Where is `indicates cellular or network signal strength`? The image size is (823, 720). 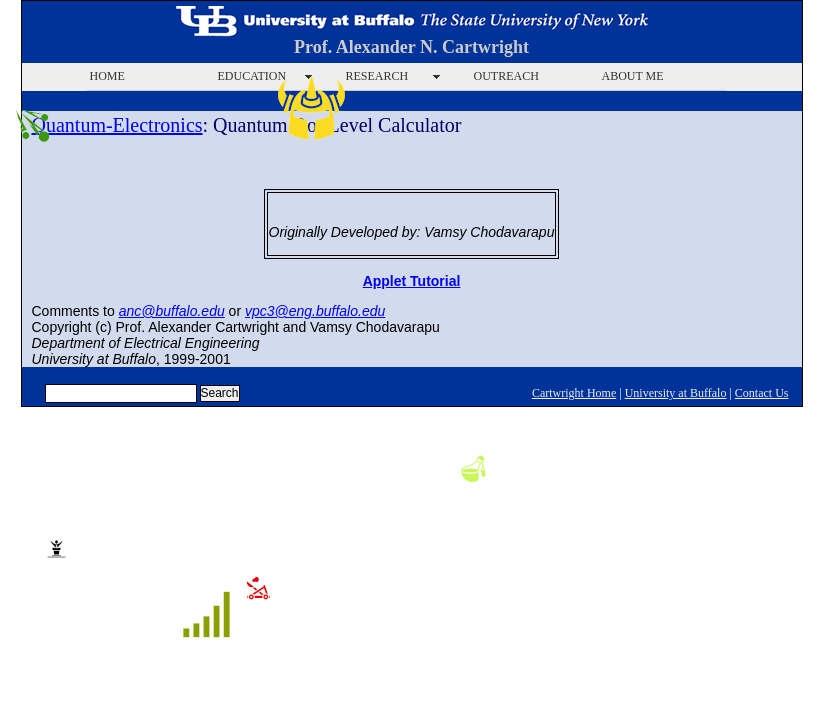 indicates cellular or network signal strength is located at coordinates (206, 614).